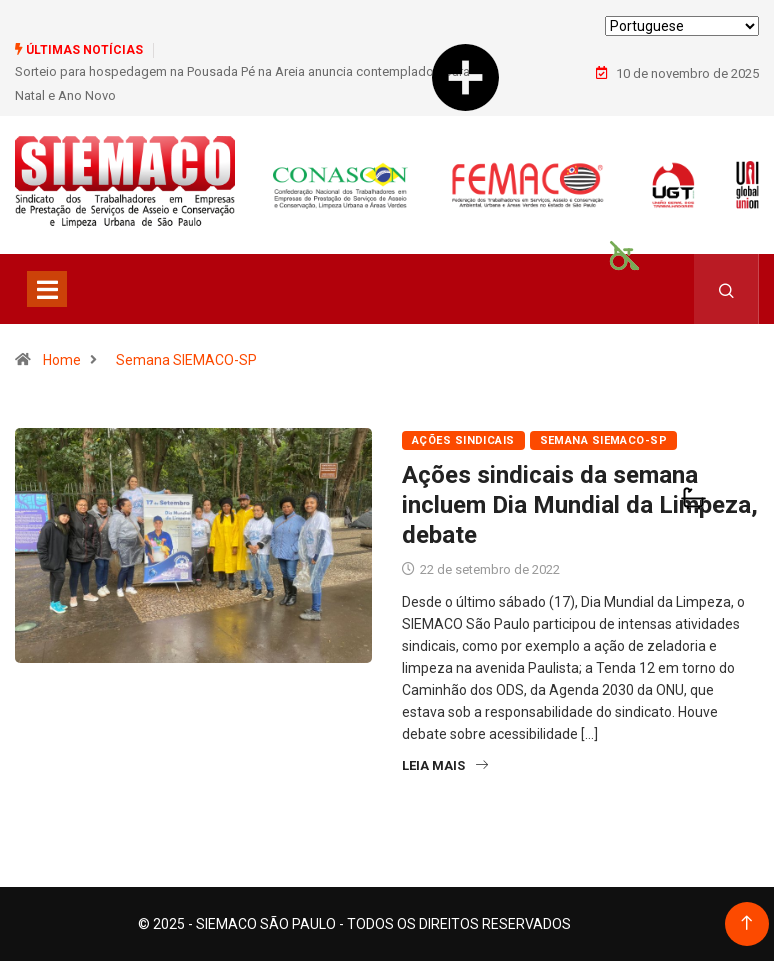  Describe the element at coordinates (693, 498) in the screenshot. I see `bathroom amenity indicator` at that location.